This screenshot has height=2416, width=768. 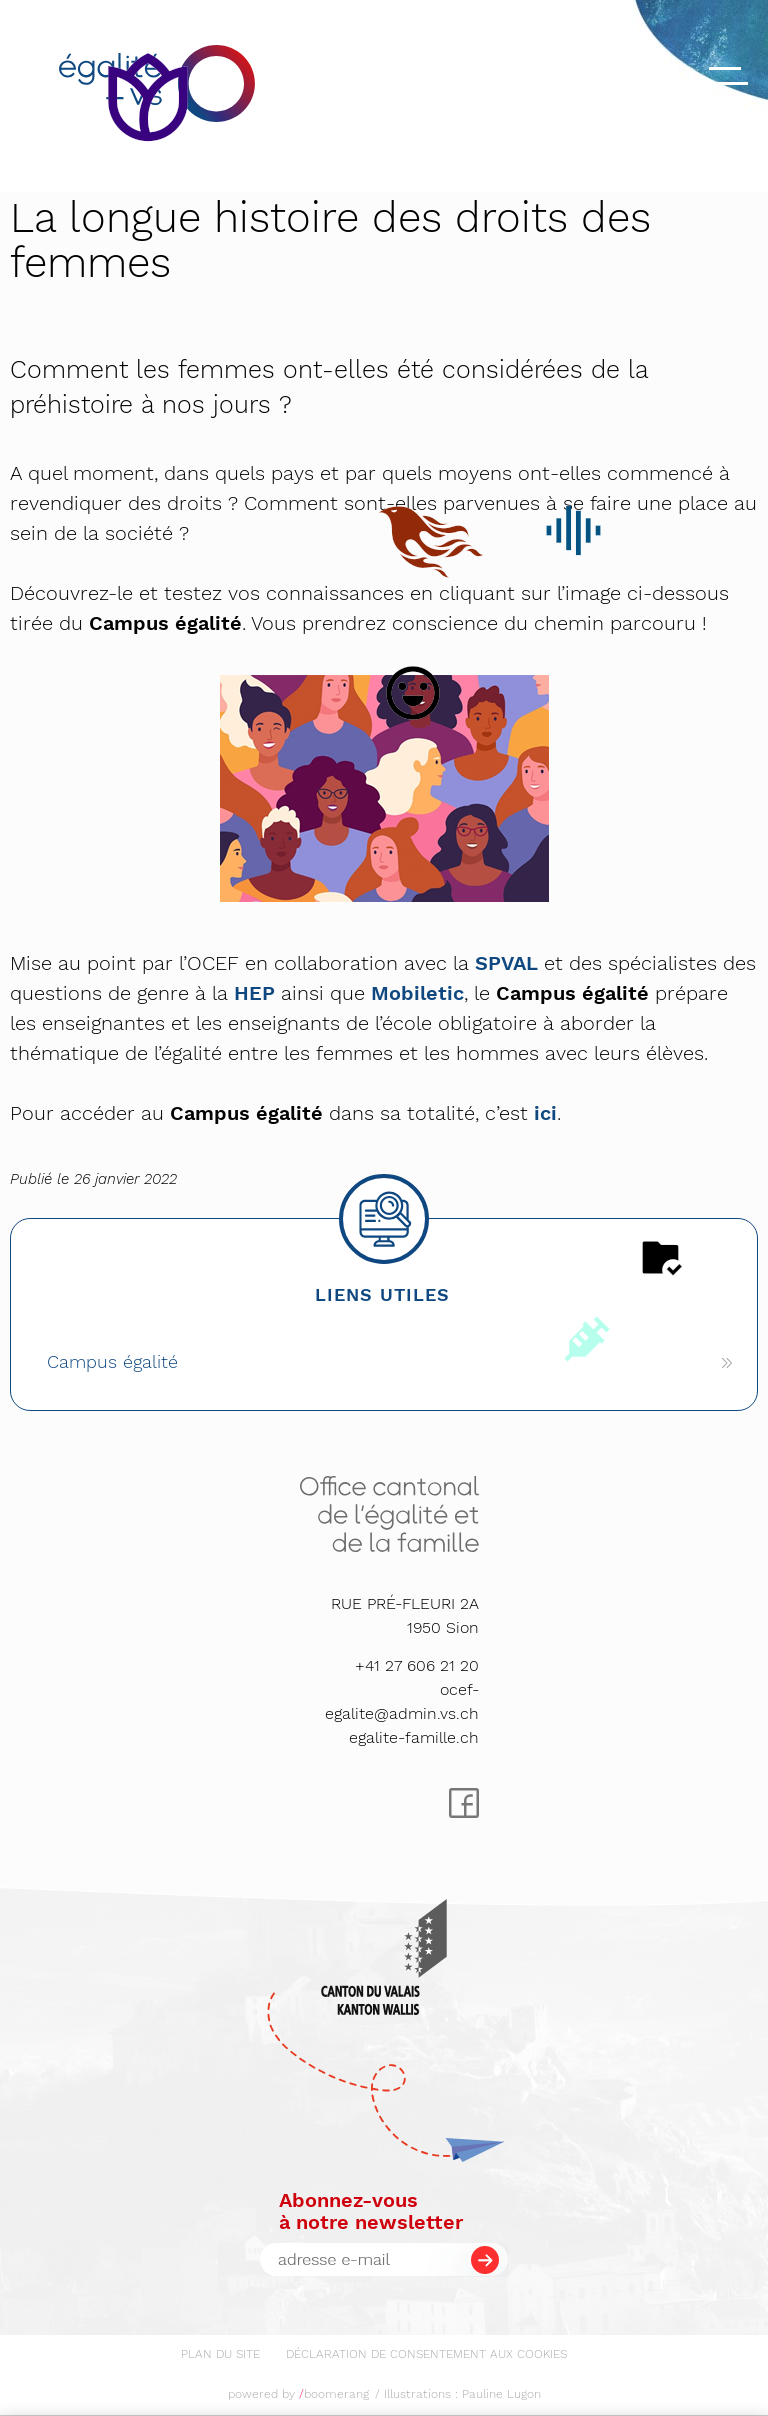 I want to click on access medical or vaccination records, so click(x=587, y=1338).